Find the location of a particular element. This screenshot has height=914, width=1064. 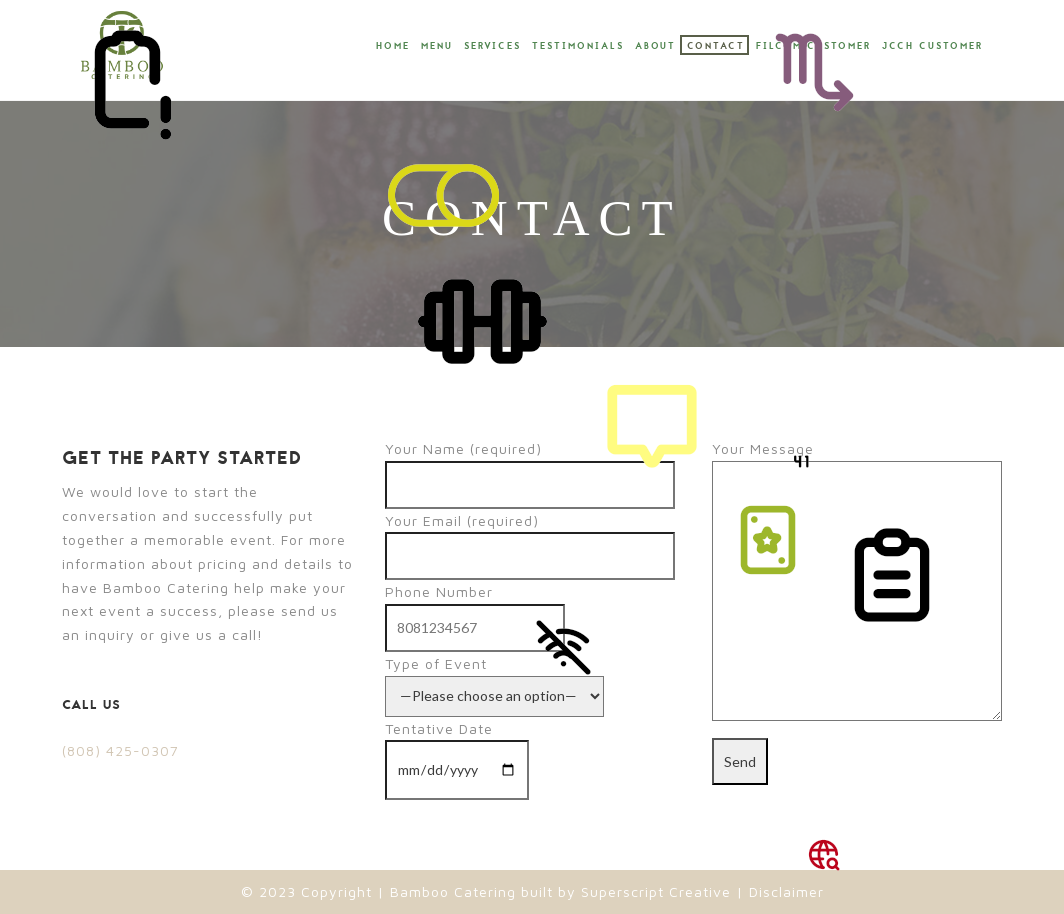

search the web or browse the internet is located at coordinates (823, 854).